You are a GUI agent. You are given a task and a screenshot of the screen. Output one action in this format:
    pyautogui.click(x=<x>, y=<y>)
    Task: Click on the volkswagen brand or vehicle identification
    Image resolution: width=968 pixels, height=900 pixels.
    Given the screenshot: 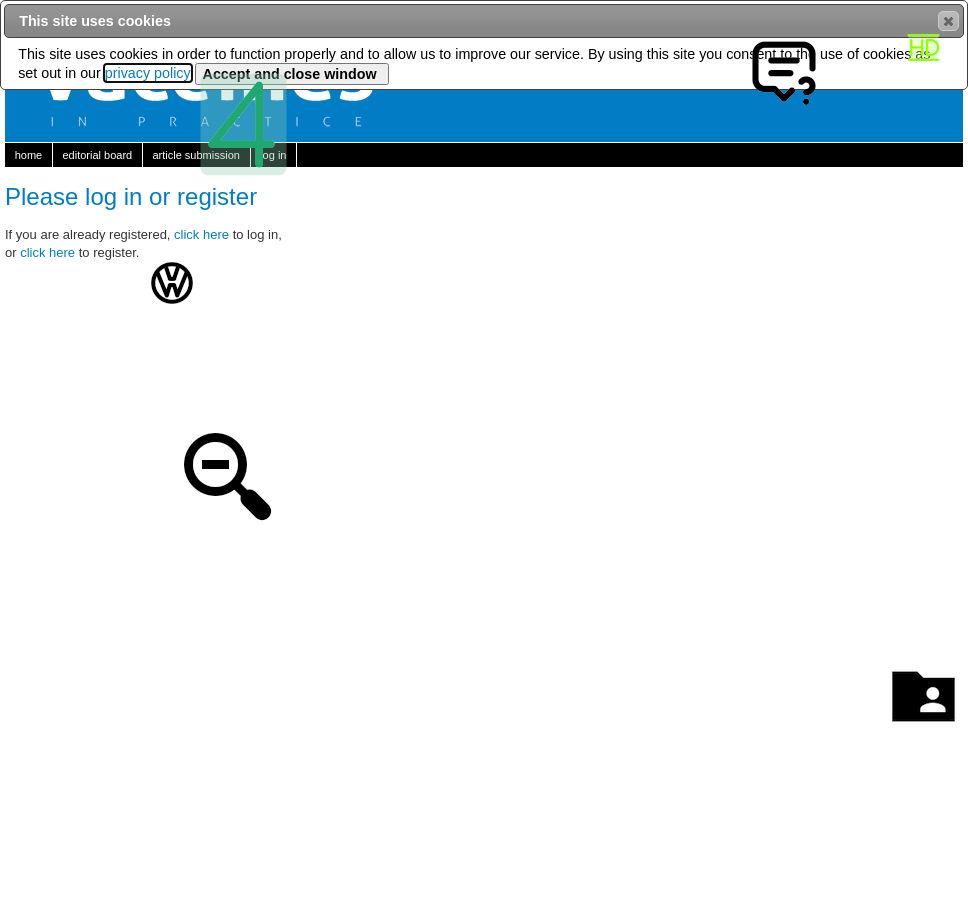 What is the action you would take?
    pyautogui.click(x=172, y=283)
    